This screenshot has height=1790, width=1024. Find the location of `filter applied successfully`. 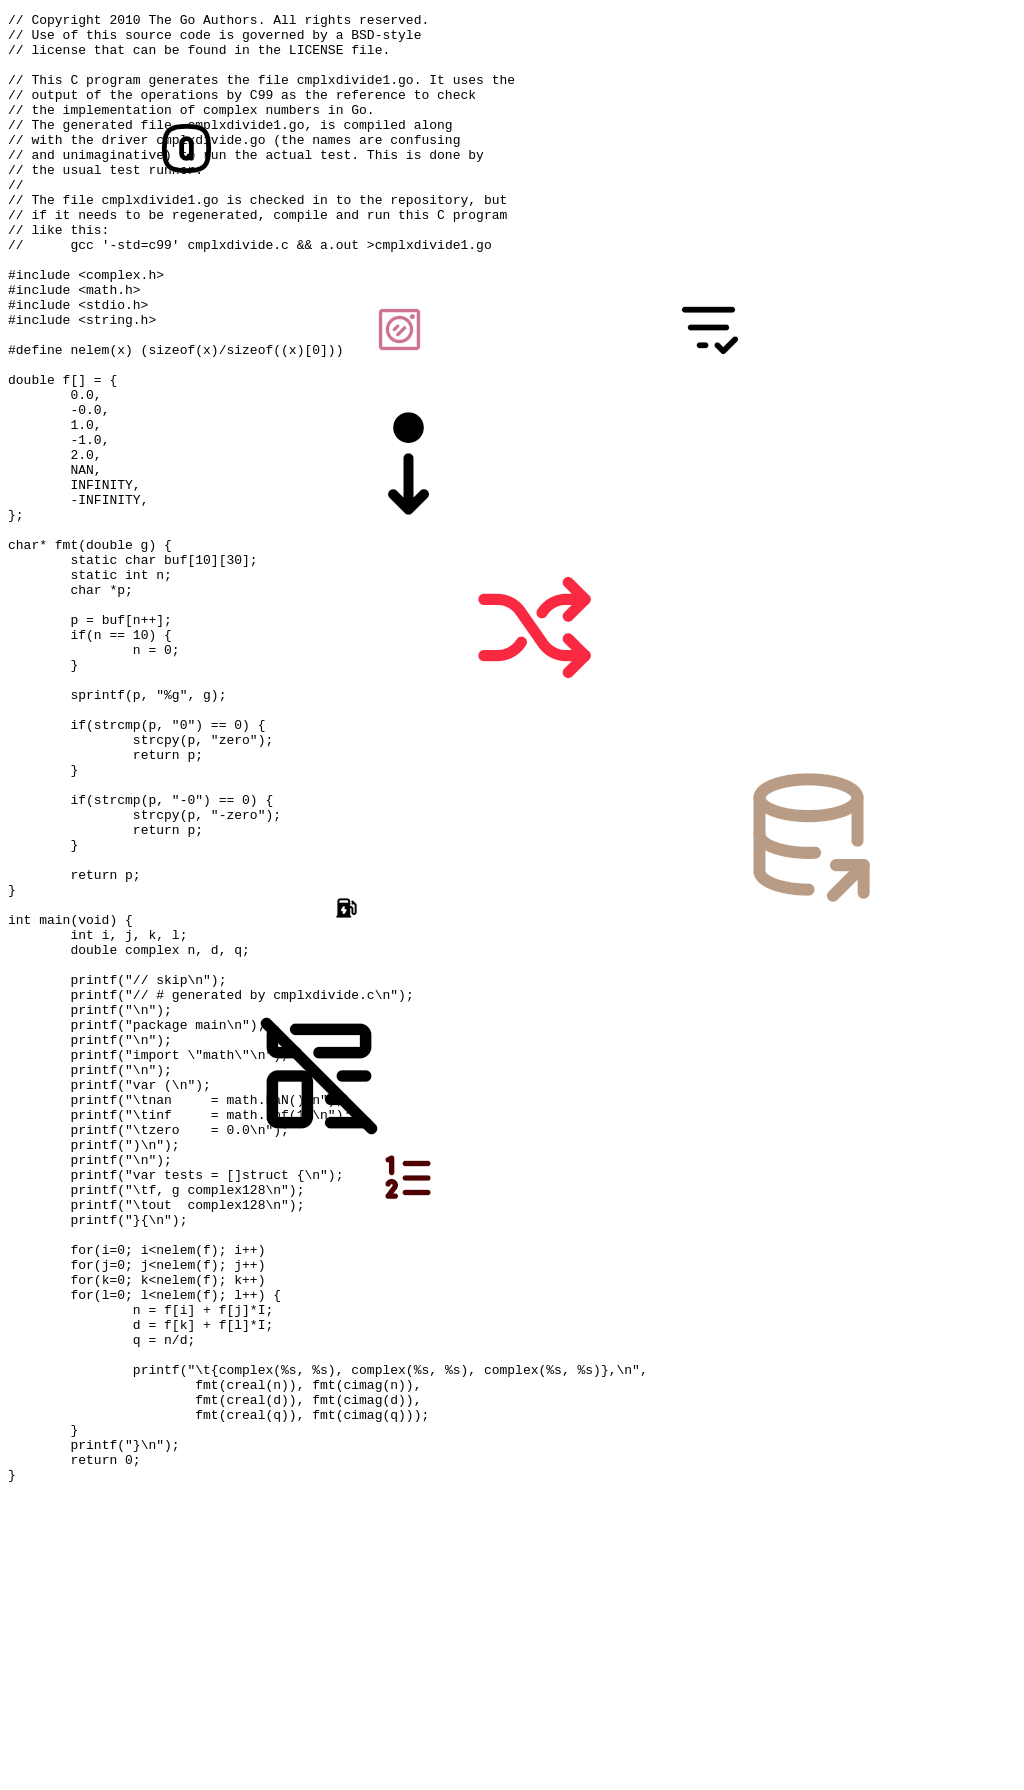

filter applied successfully is located at coordinates (708, 327).